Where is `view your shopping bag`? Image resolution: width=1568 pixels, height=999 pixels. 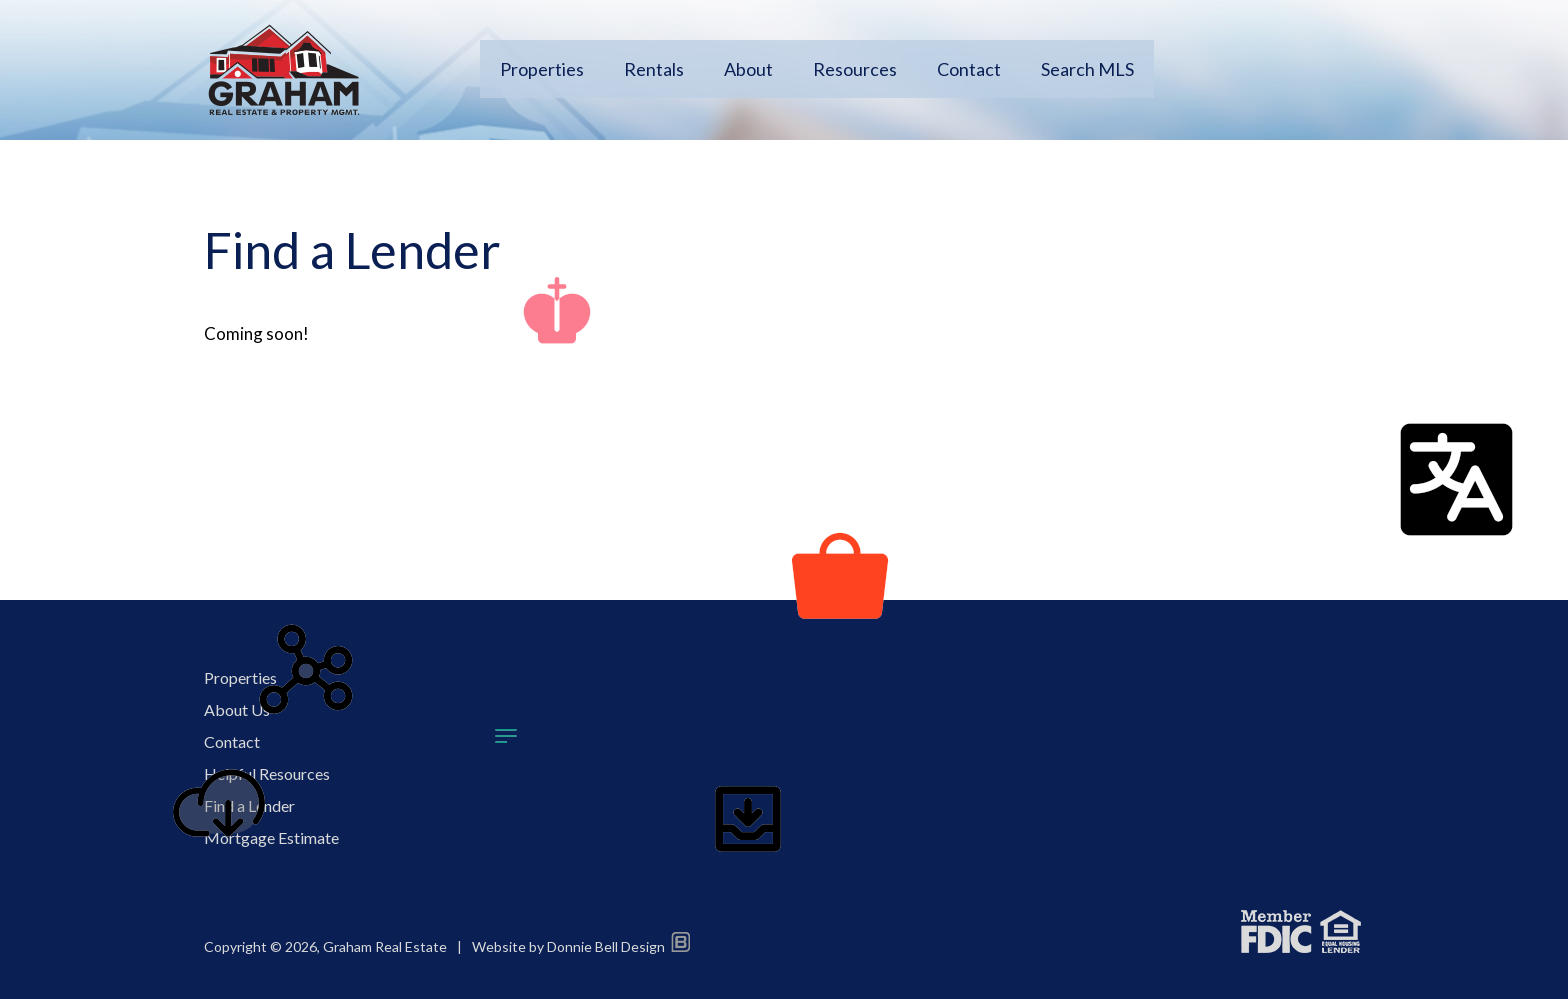
view your shopping bag is located at coordinates (840, 581).